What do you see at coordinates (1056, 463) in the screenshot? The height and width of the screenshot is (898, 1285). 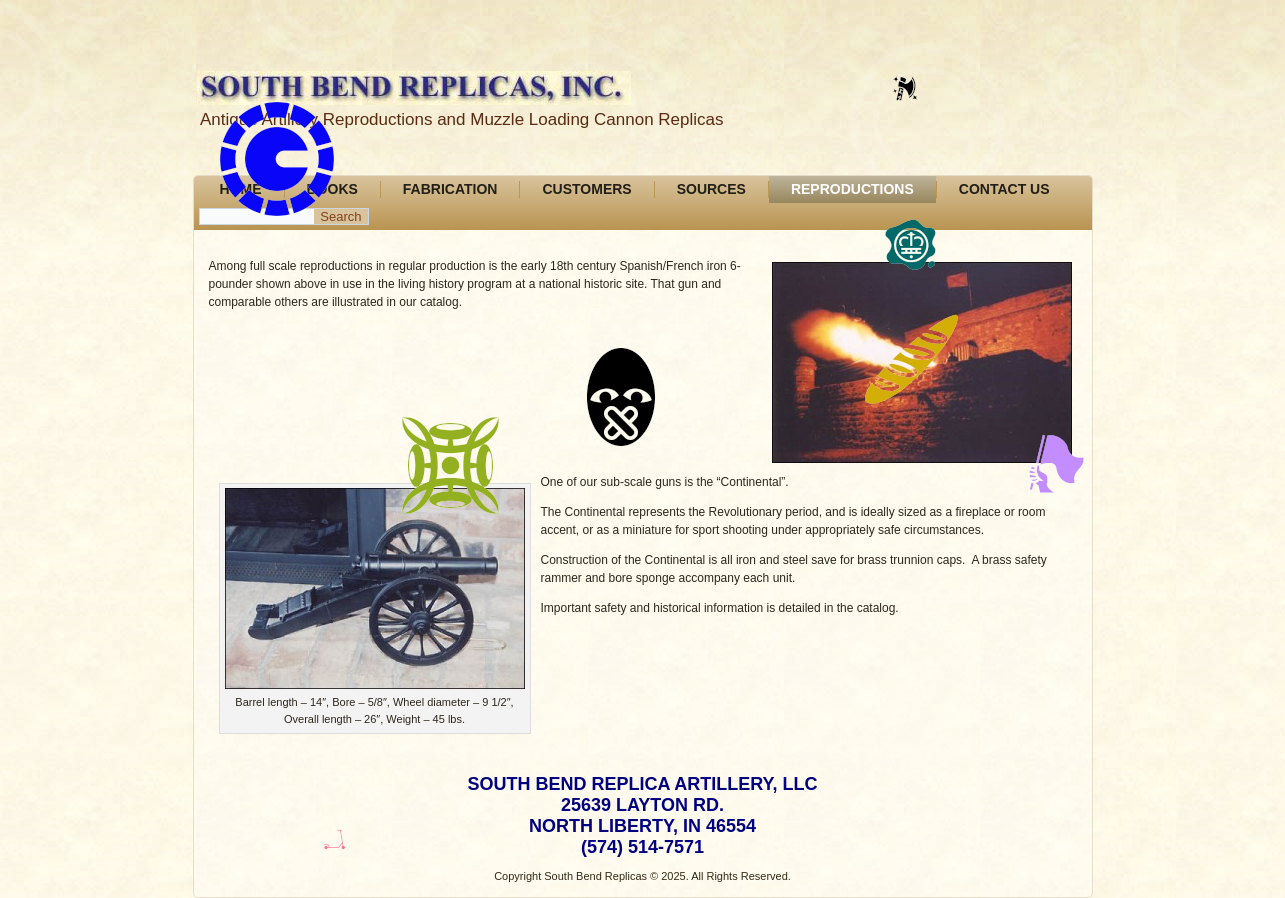 I see `declare a truce or ceasefire in game` at bounding box center [1056, 463].